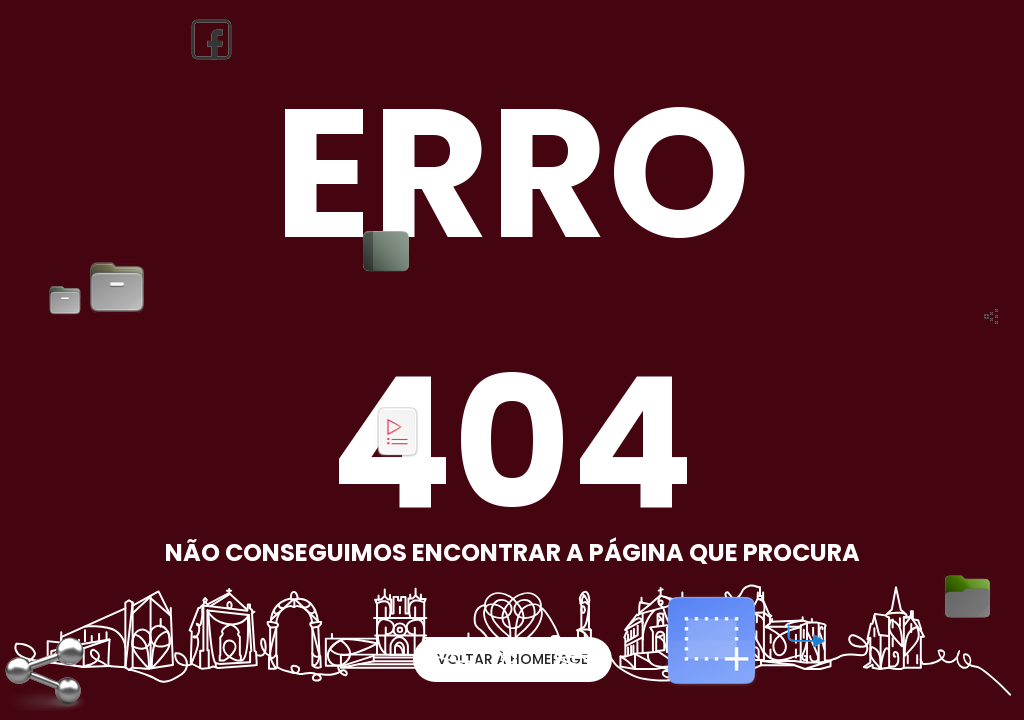  I want to click on an mp3 playlist file, so click(397, 431).